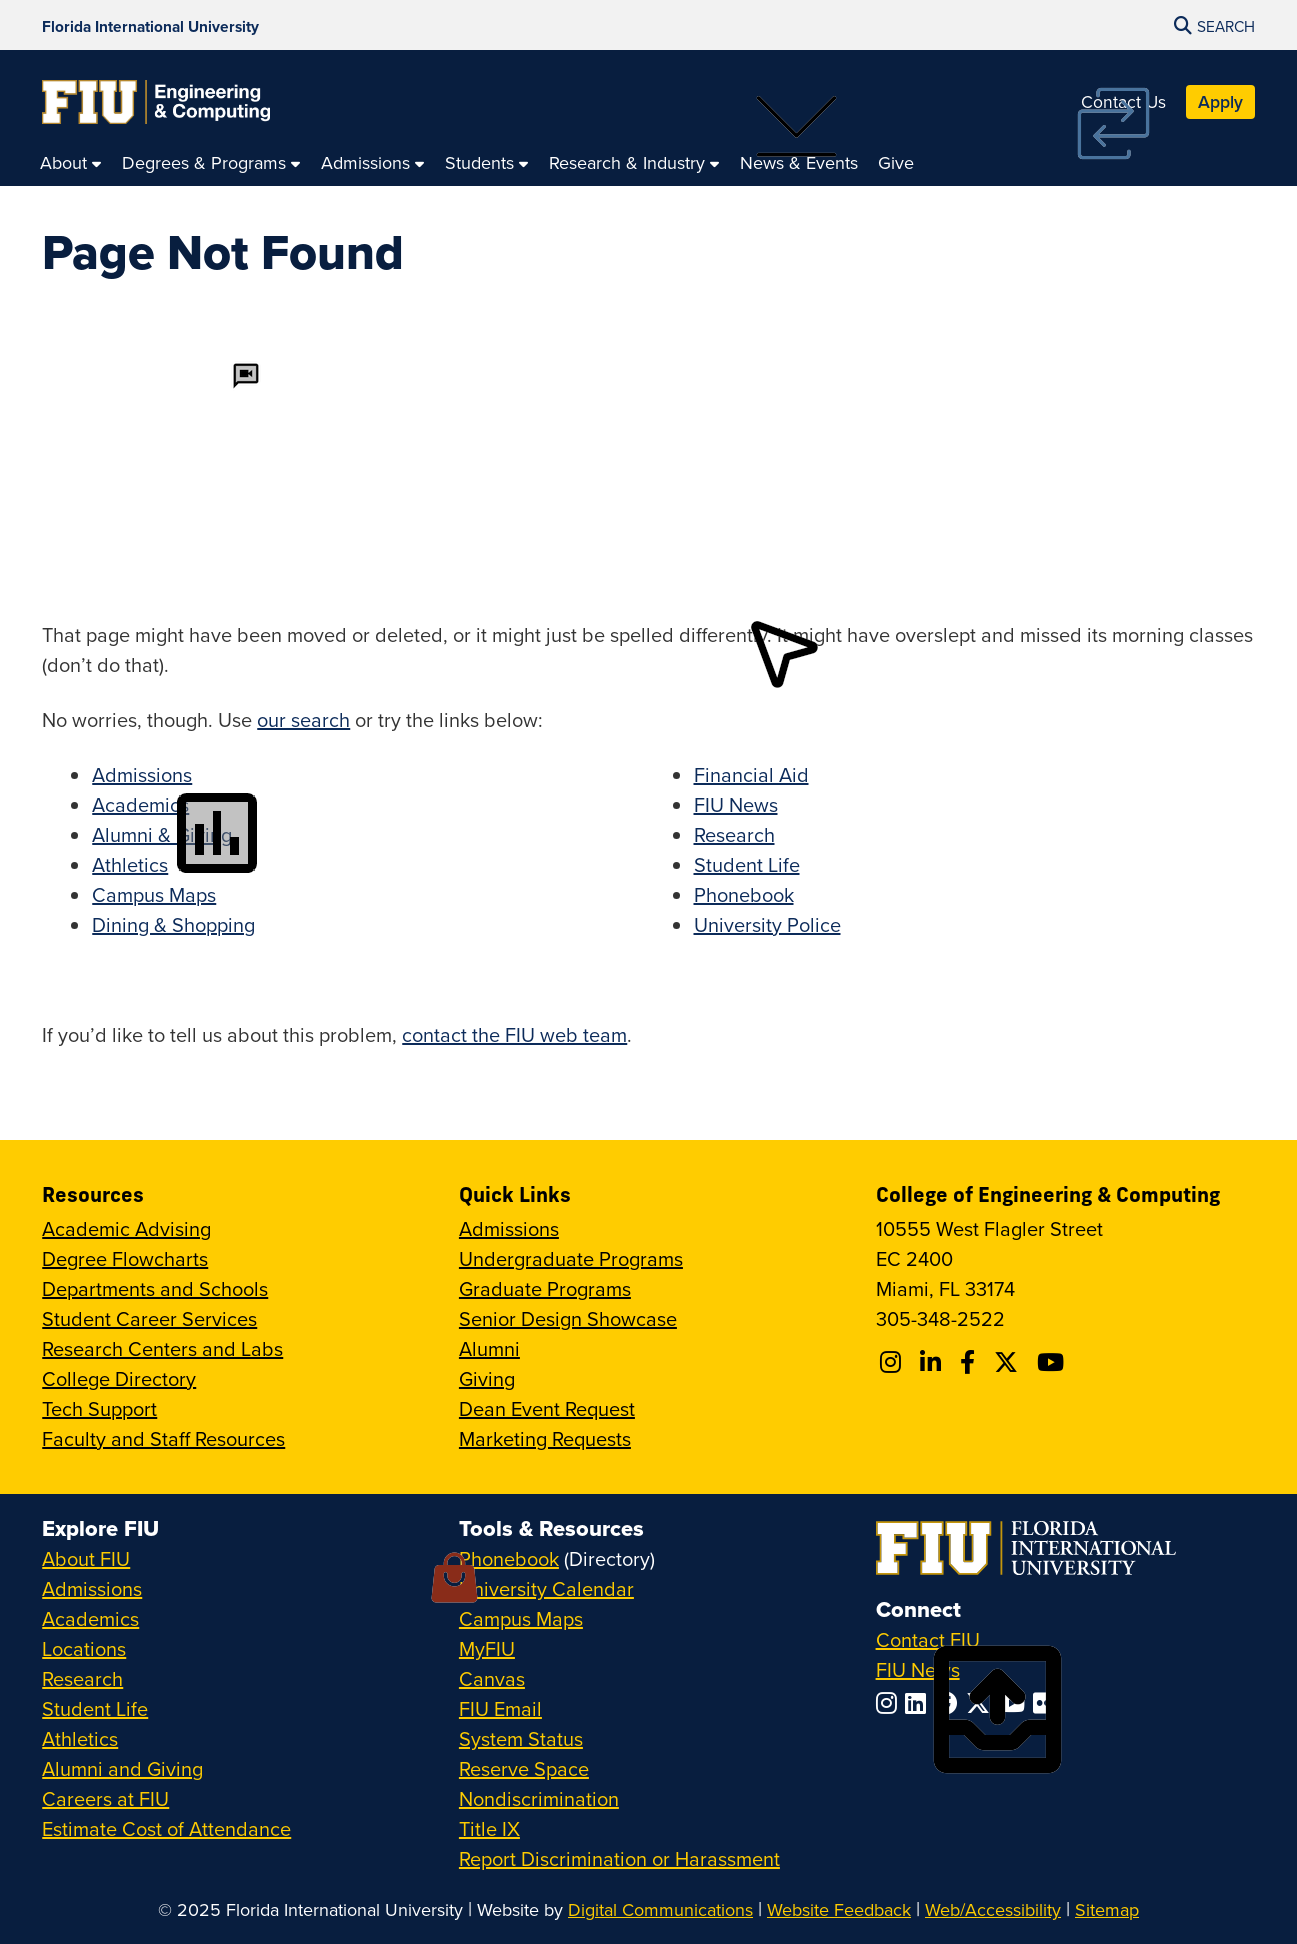 This screenshot has height=1944, width=1297. Describe the element at coordinates (217, 833) in the screenshot. I see `view poll results` at that location.